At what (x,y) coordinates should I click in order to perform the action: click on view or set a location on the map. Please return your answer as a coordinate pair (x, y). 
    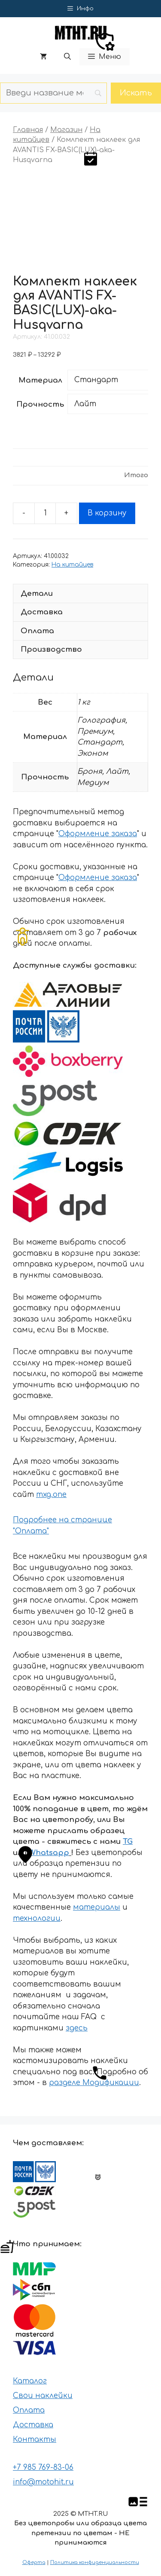
    Looking at the image, I should click on (25, 1855).